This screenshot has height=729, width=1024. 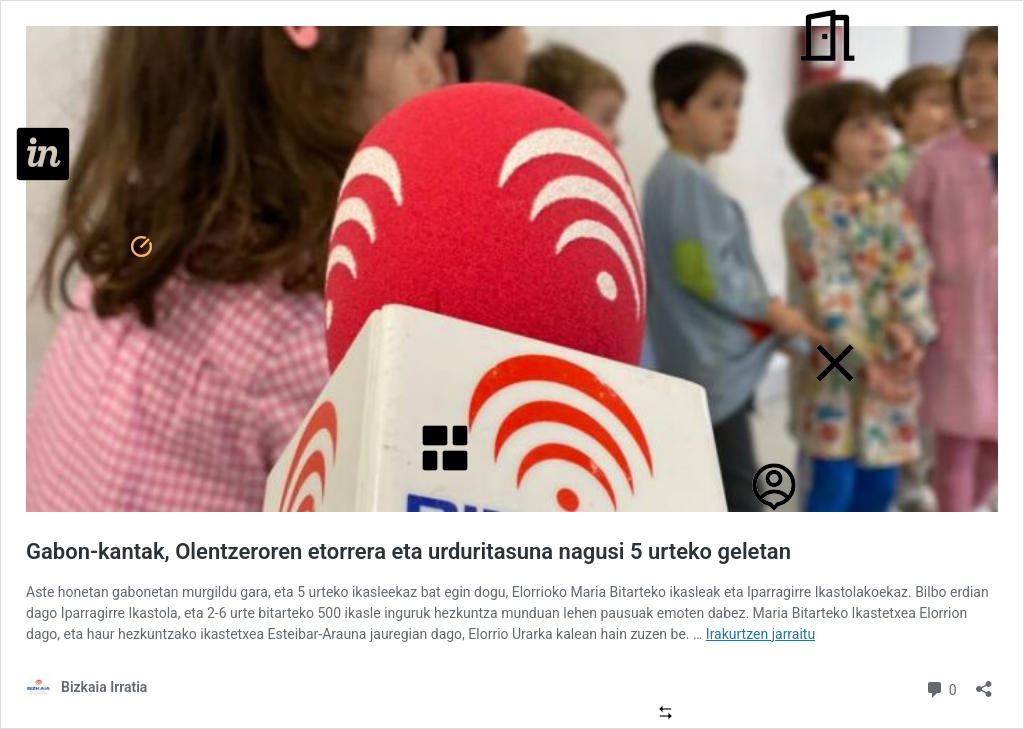 I want to click on access the dashboard or control panel, so click(x=445, y=448).